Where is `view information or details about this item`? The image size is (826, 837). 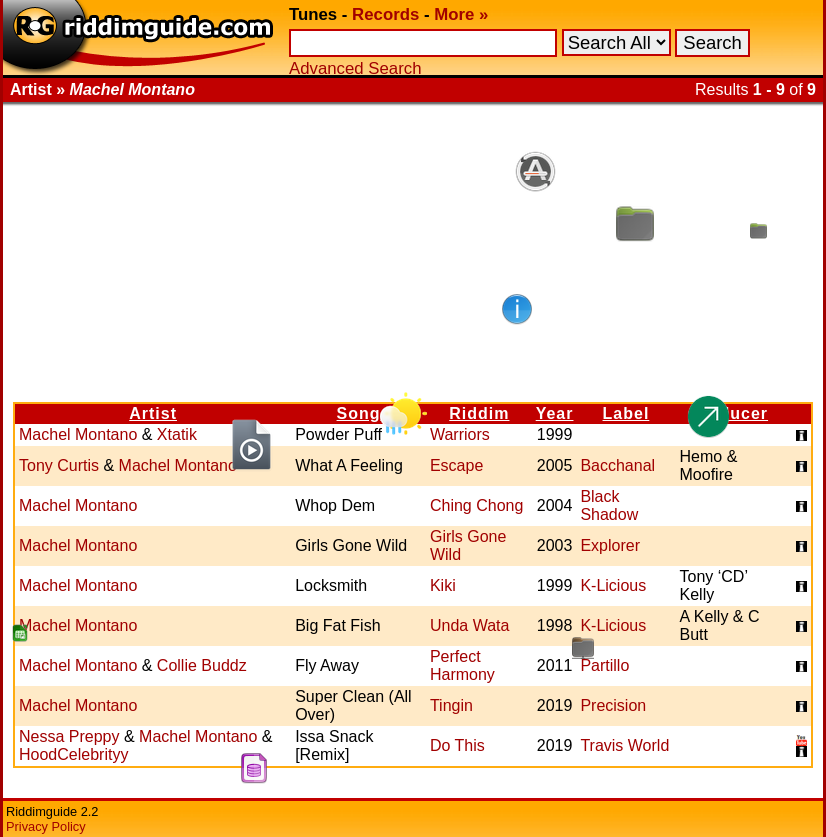
view information or details about this item is located at coordinates (517, 309).